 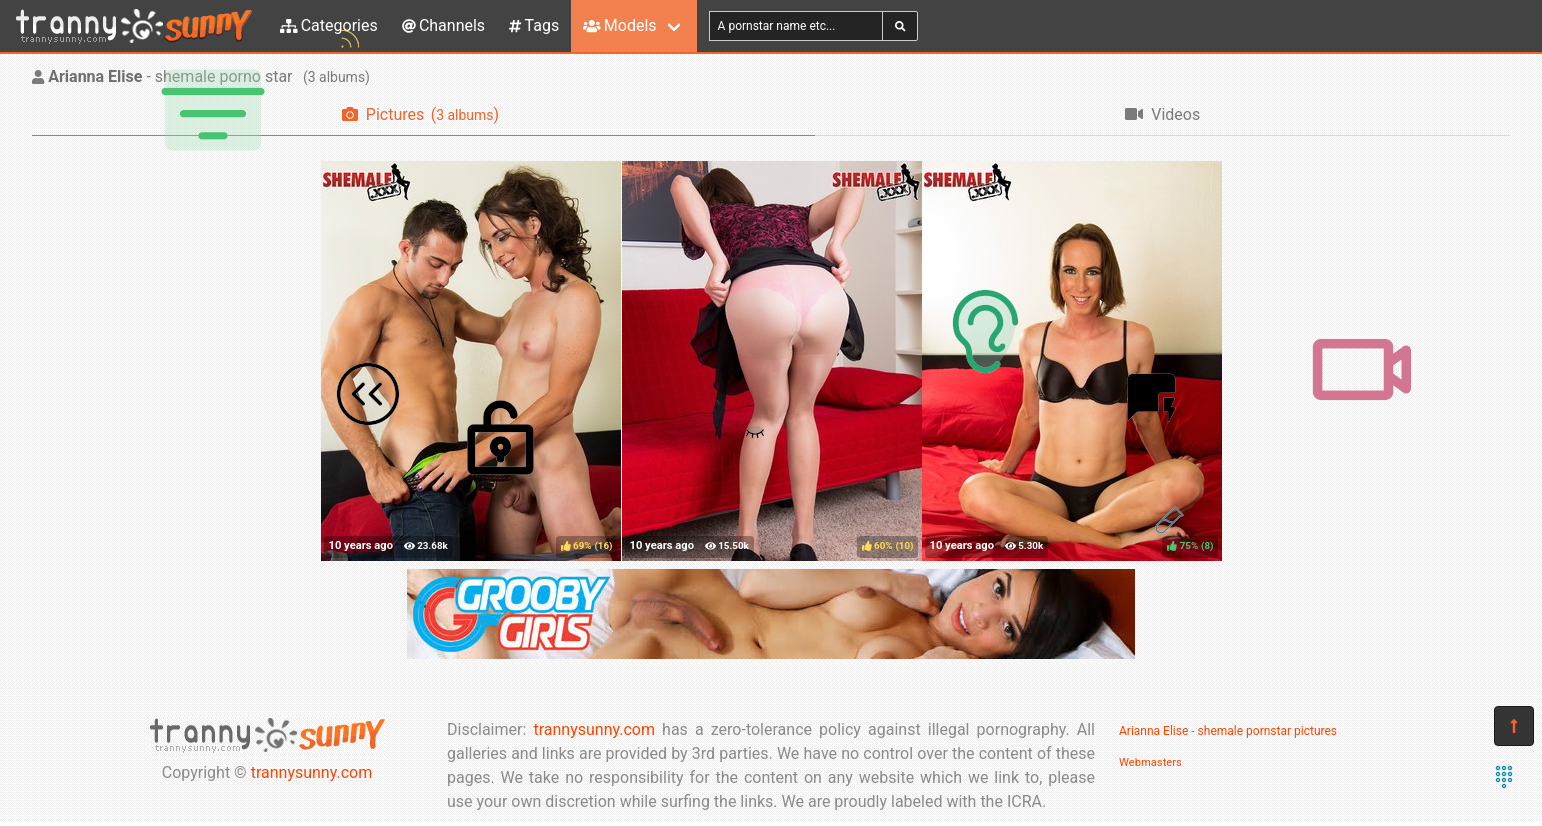 What do you see at coordinates (1359, 369) in the screenshot?
I see `start a video call` at bounding box center [1359, 369].